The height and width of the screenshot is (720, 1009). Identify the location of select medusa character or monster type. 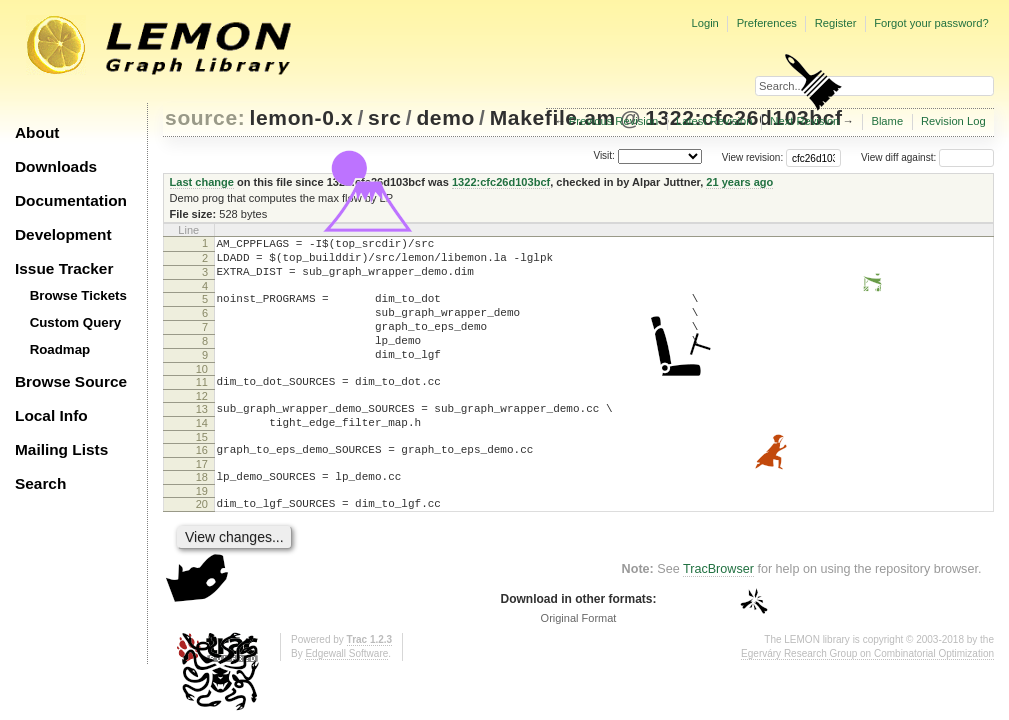
(220, 671).